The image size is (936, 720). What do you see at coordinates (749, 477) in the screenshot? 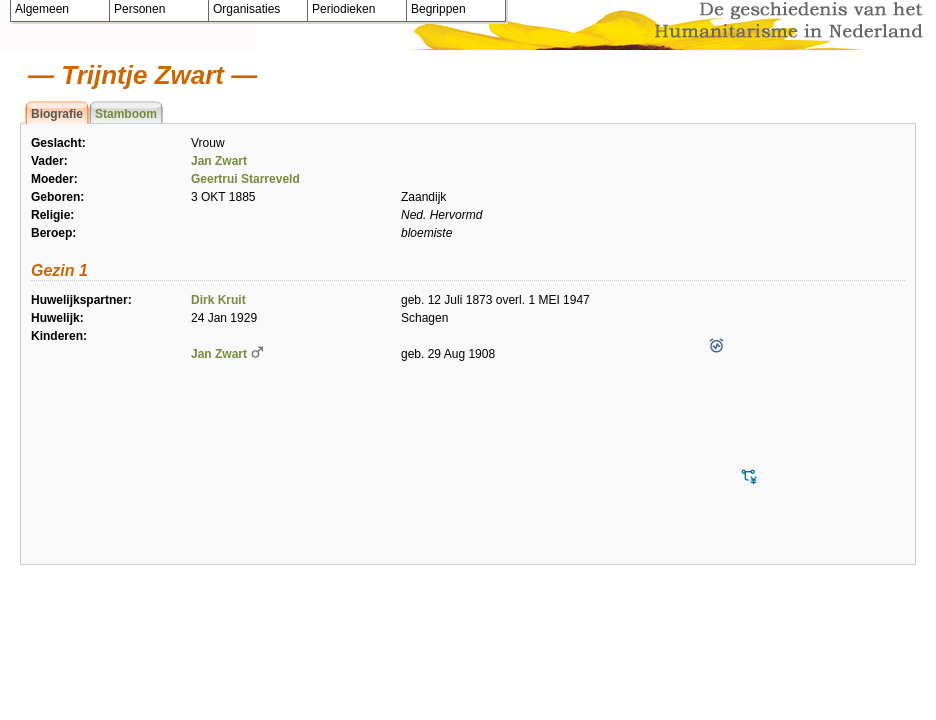
I see `transfer funds in yen currency` at bounding box center [749, 477].